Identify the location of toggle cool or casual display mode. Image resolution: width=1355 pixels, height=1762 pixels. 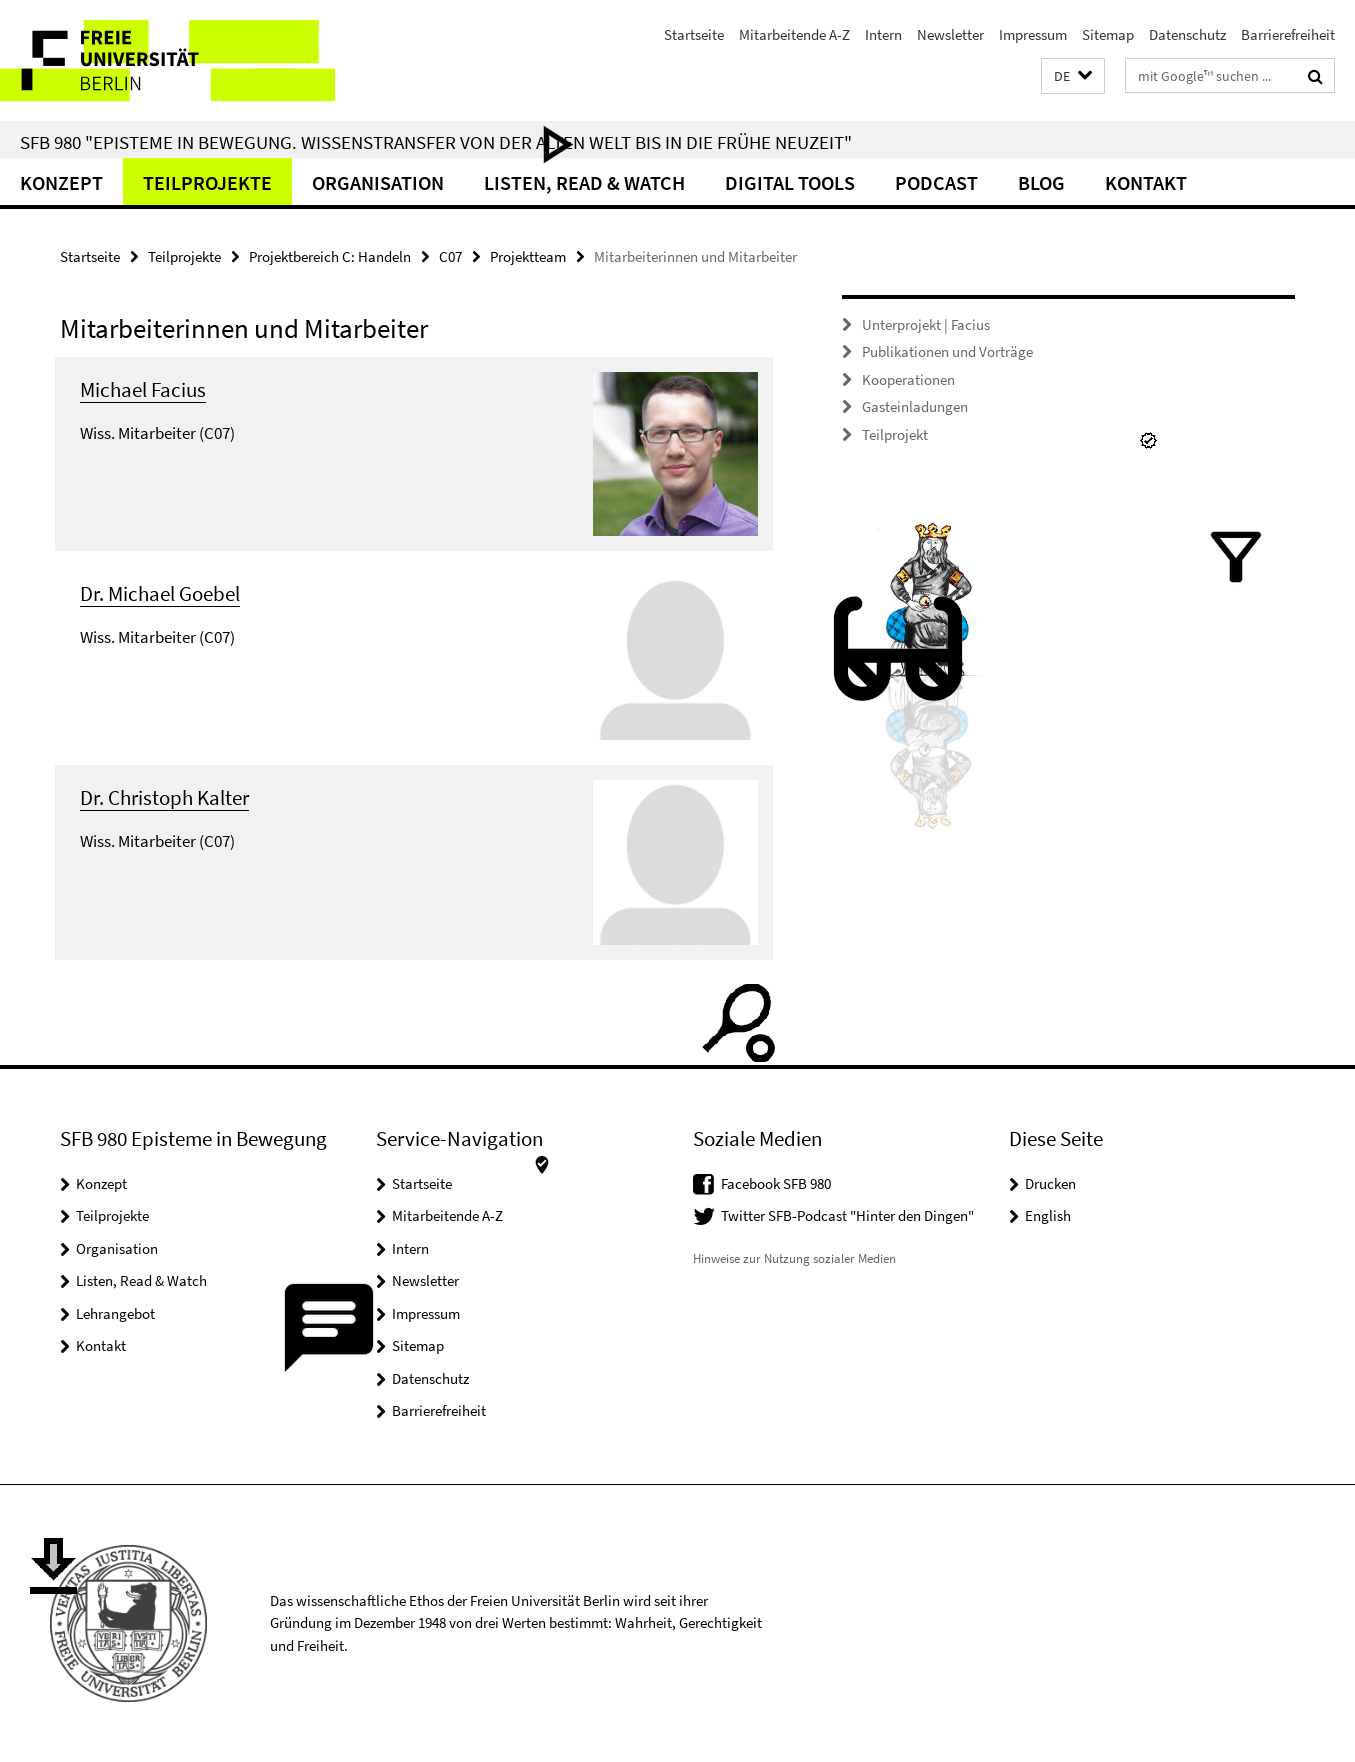
(898, 651).